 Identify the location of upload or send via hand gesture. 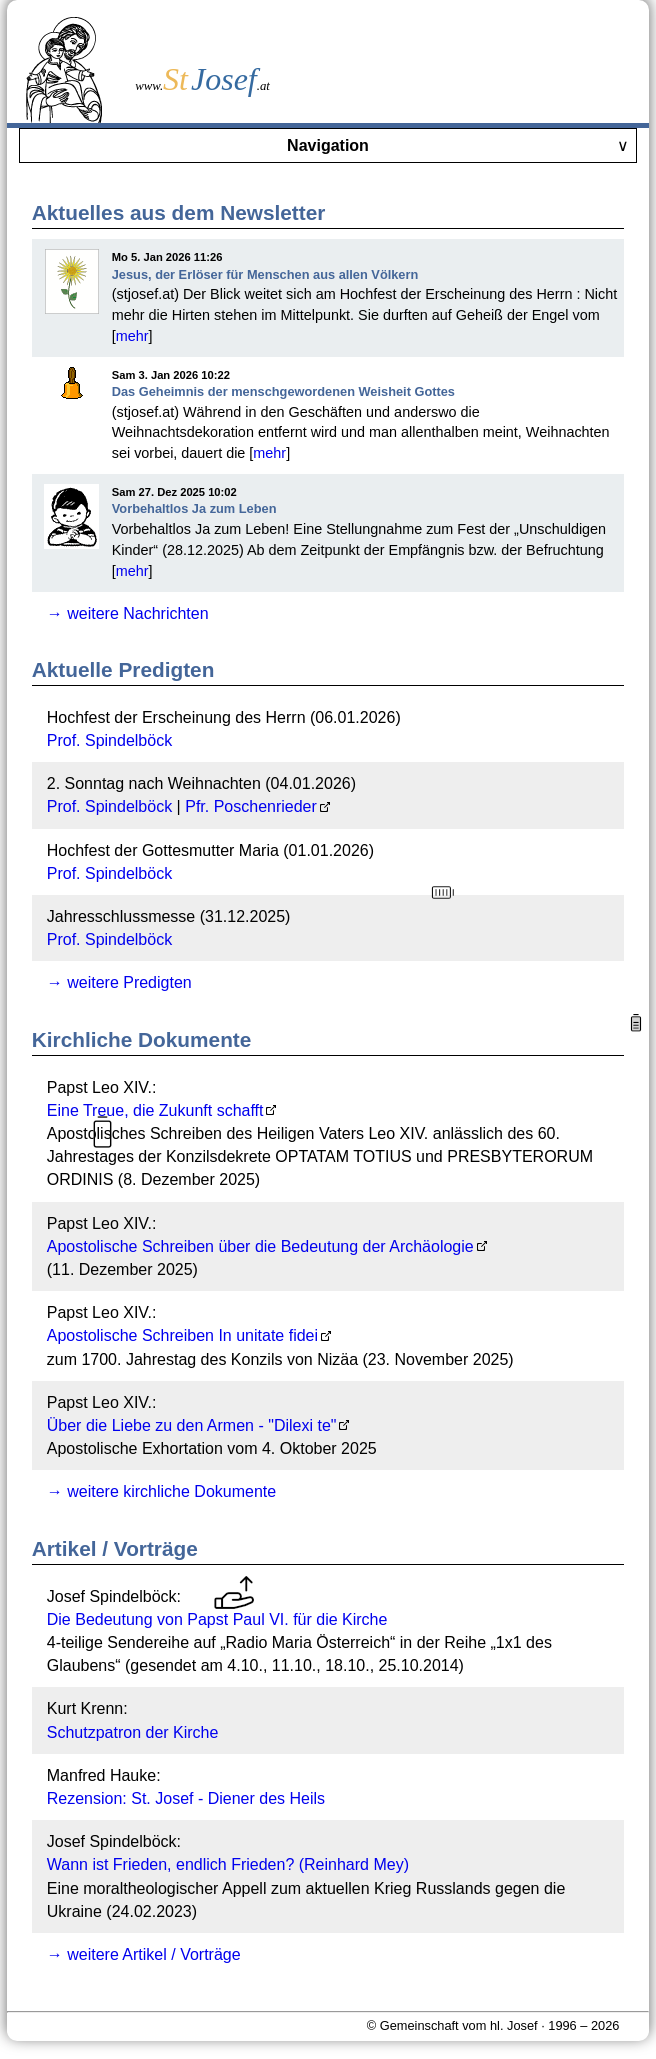
(235, 1594).